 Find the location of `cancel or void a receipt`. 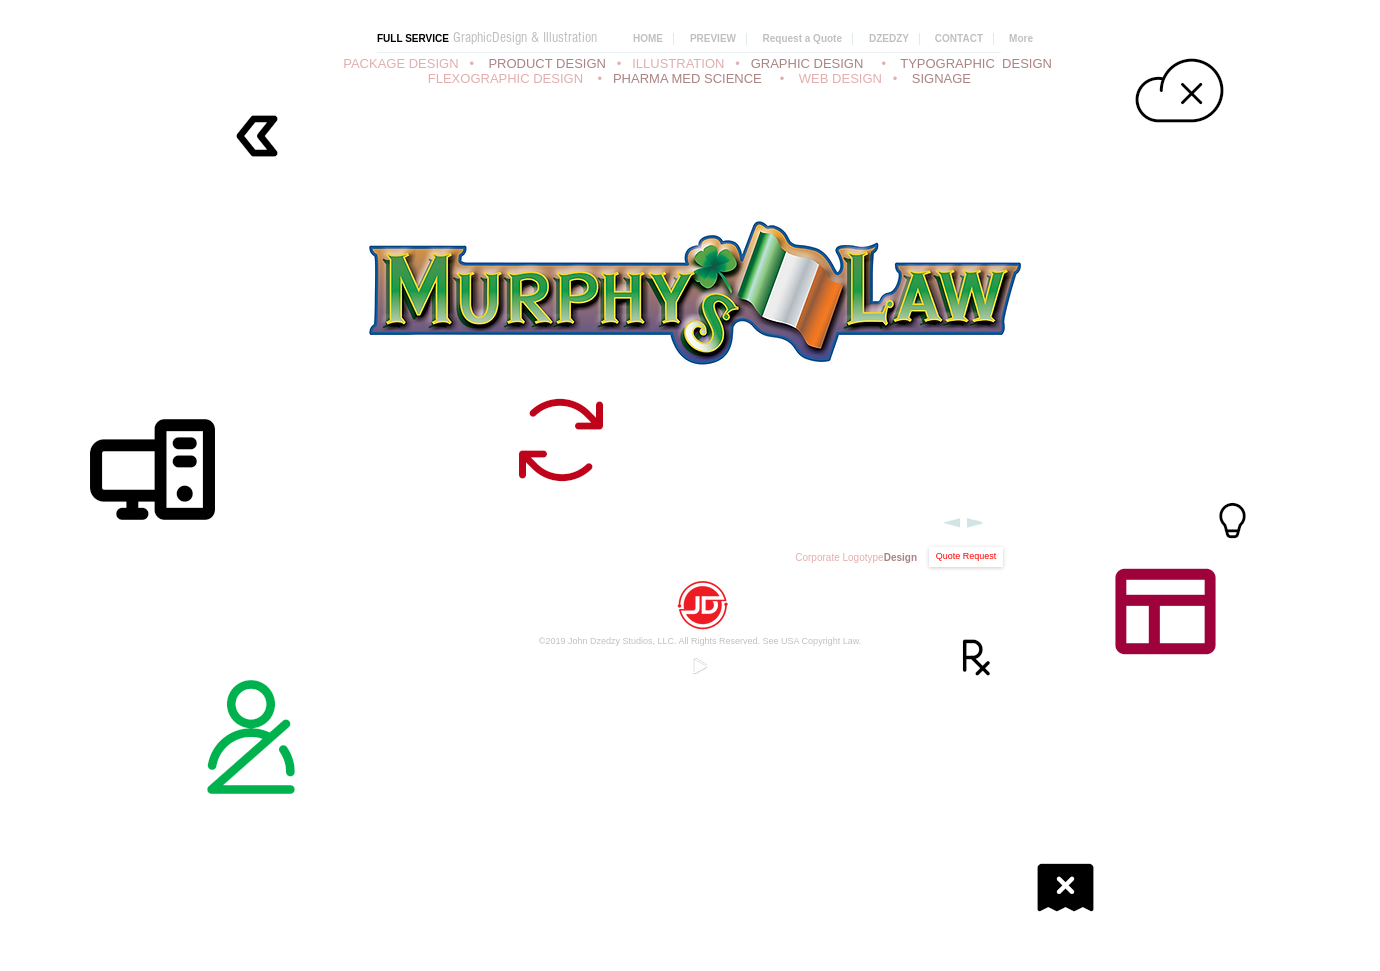

cancel or void a receipt is located at coordinates (1065, 887).